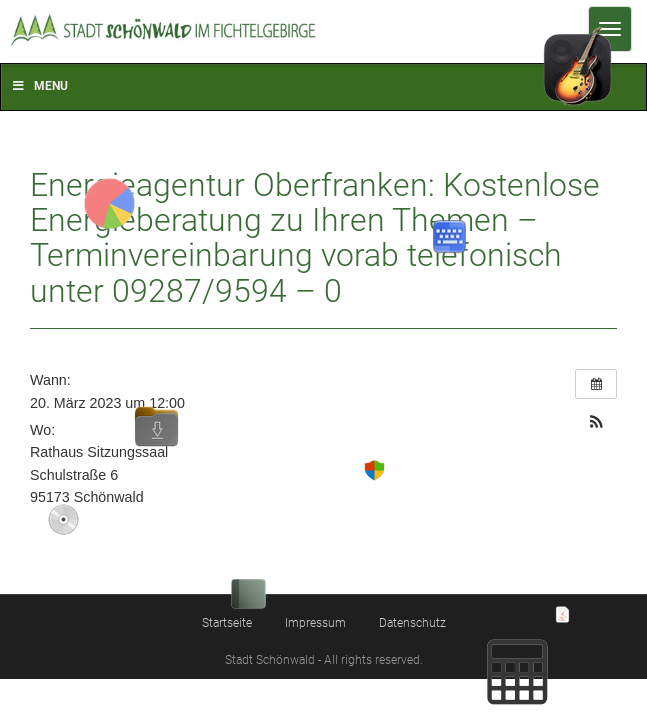  Describe the element at coordinates (248, 592) in the screenshot. I see `access your desktop folder` at that location.